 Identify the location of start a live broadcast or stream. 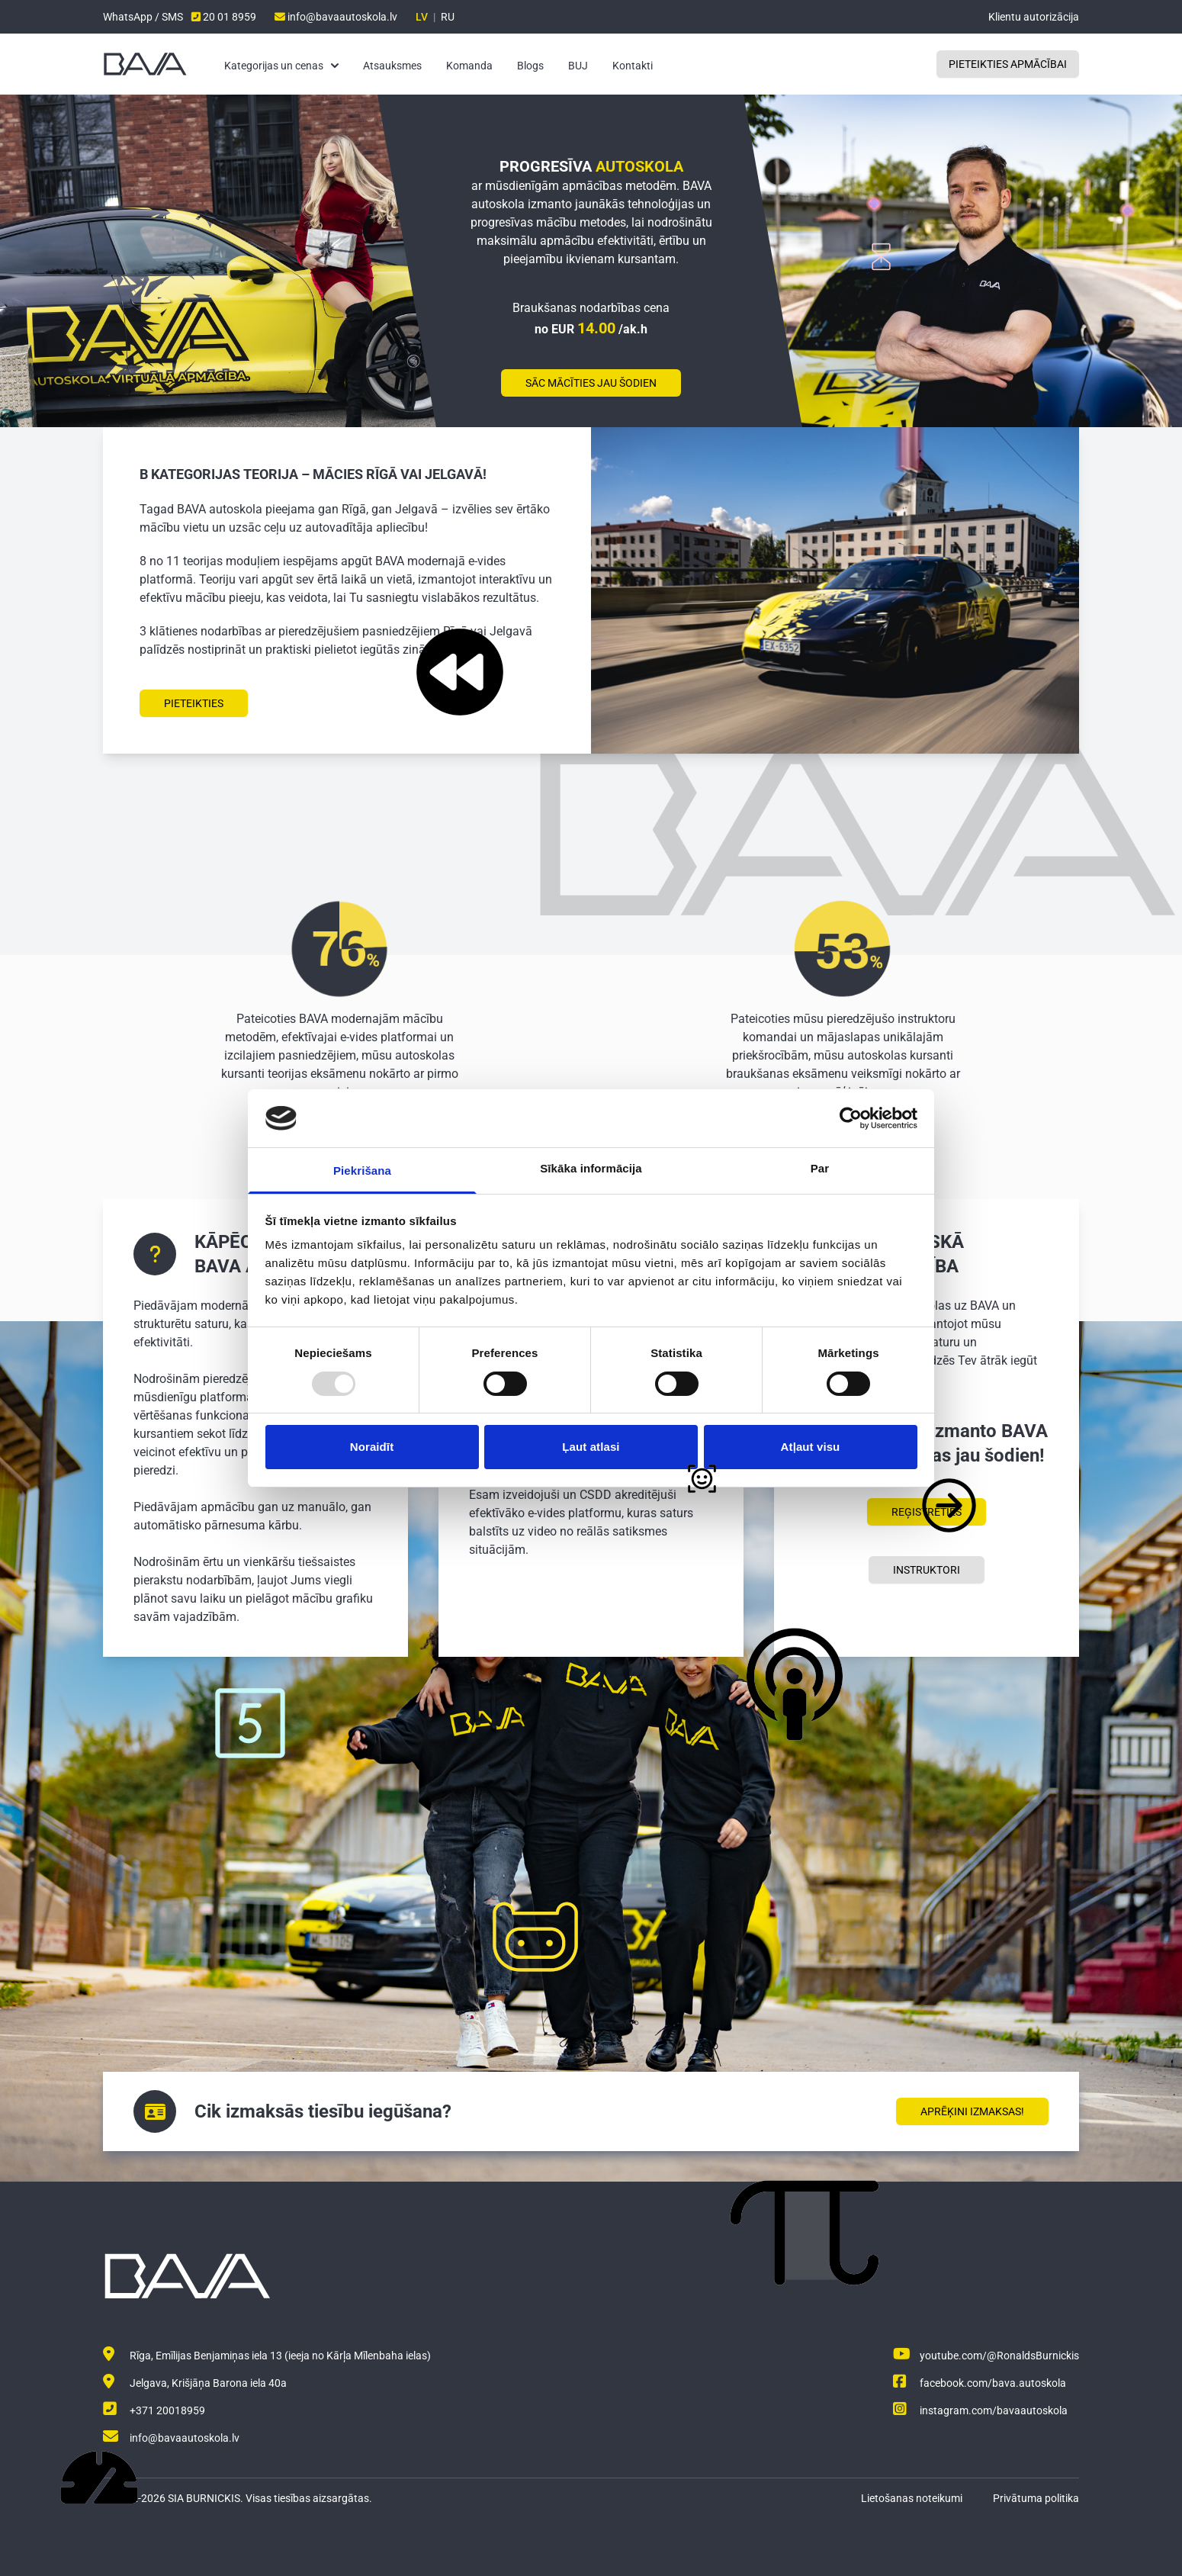
(795, 1684).